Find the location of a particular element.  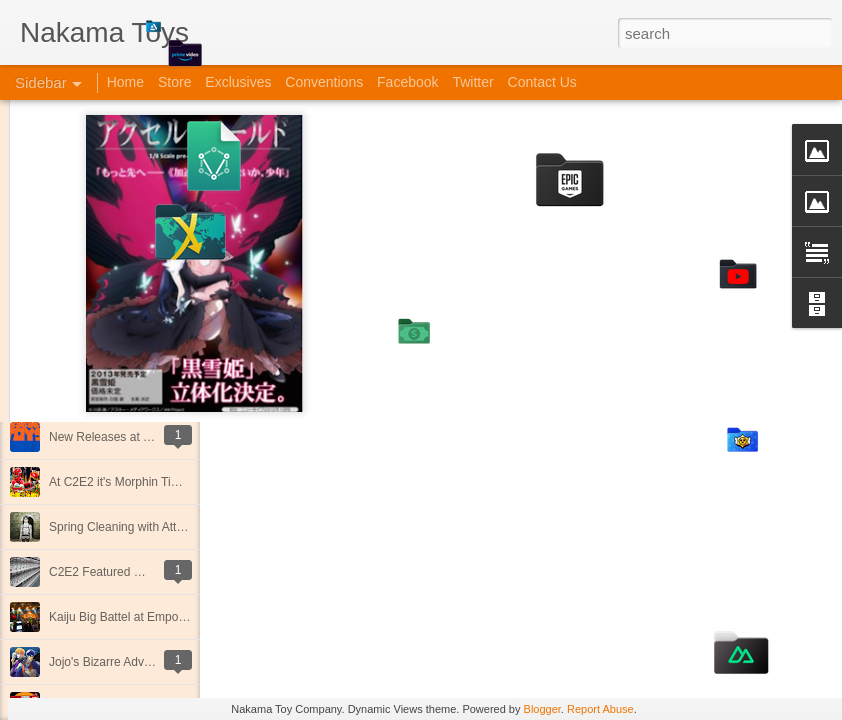

open folder containing financial documents is located at coordinates (414, 332).